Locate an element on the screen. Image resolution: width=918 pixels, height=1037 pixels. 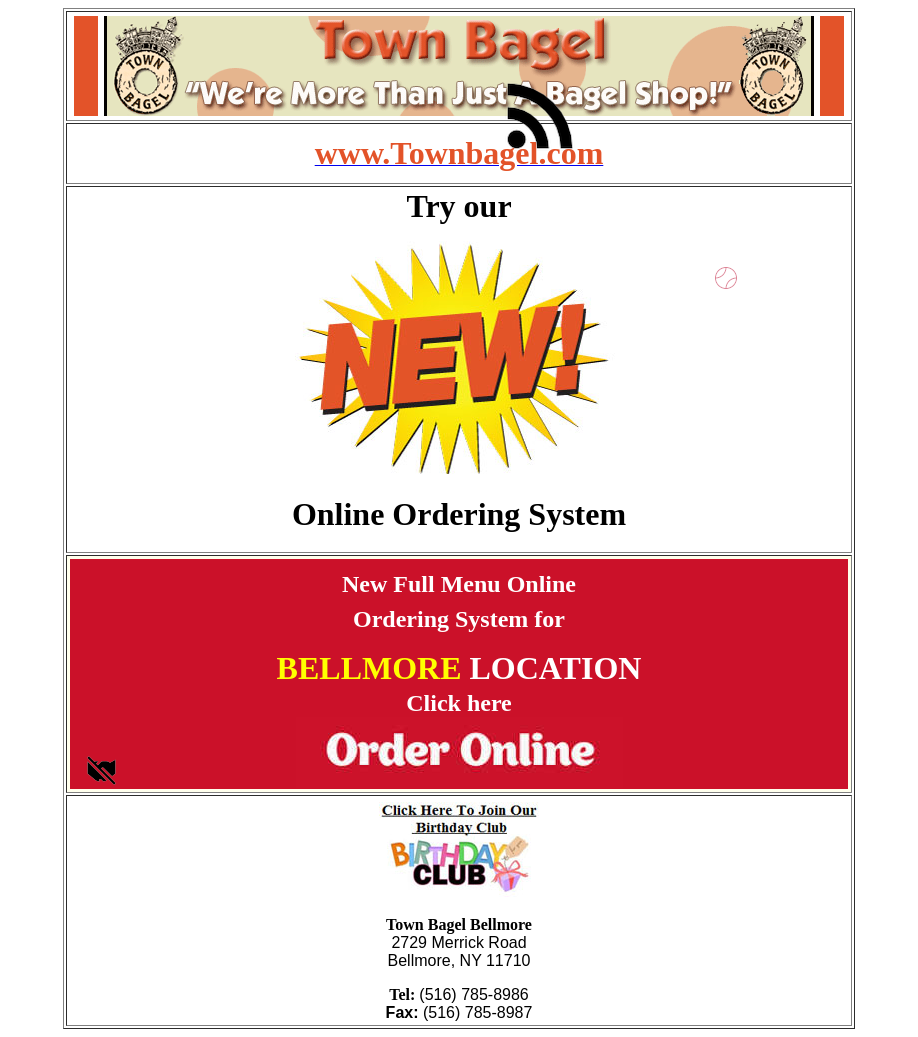
subscribe to RSS feed is located at coordinates (541, 115).